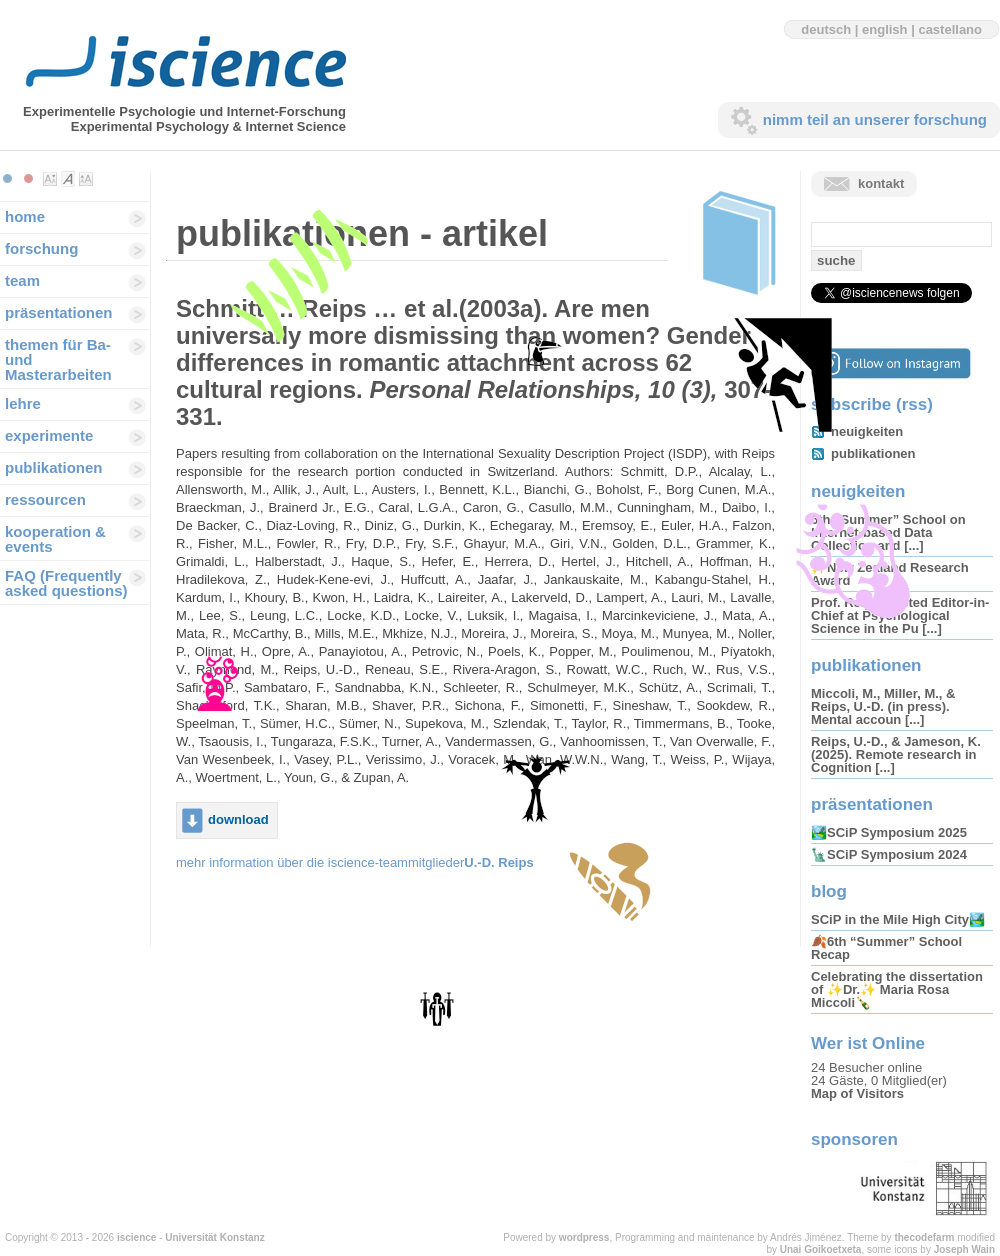 This screenshot has width=1000, height=1256. I want to click on decorative toucan icon for a tropical-themed game or app, so click(544, 351).